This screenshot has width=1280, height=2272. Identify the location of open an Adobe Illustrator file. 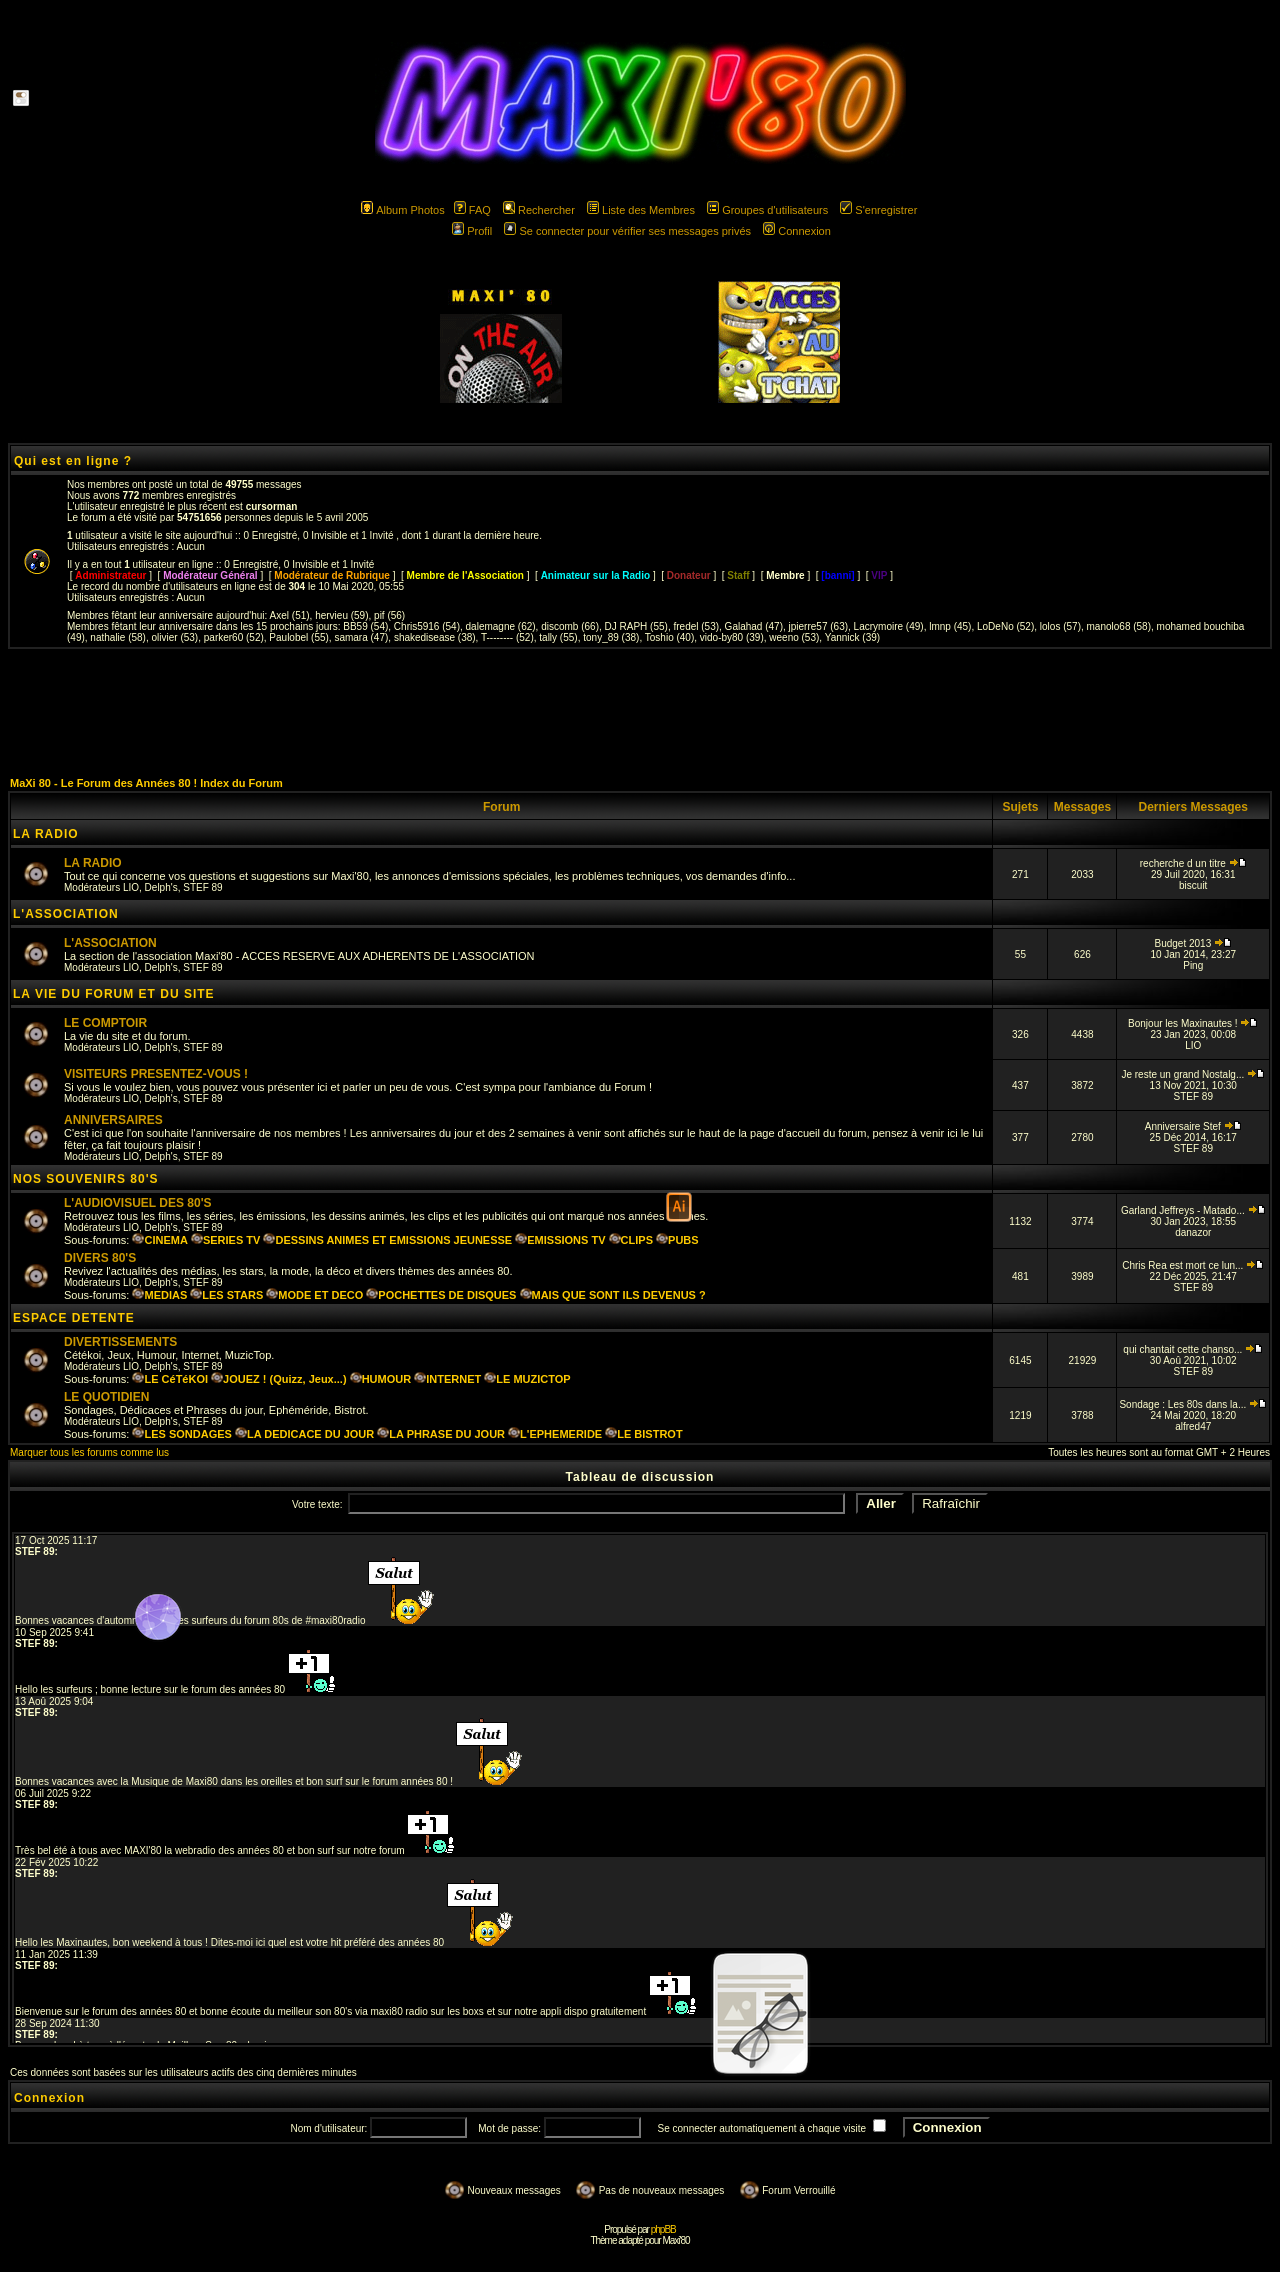
(679, 1207).